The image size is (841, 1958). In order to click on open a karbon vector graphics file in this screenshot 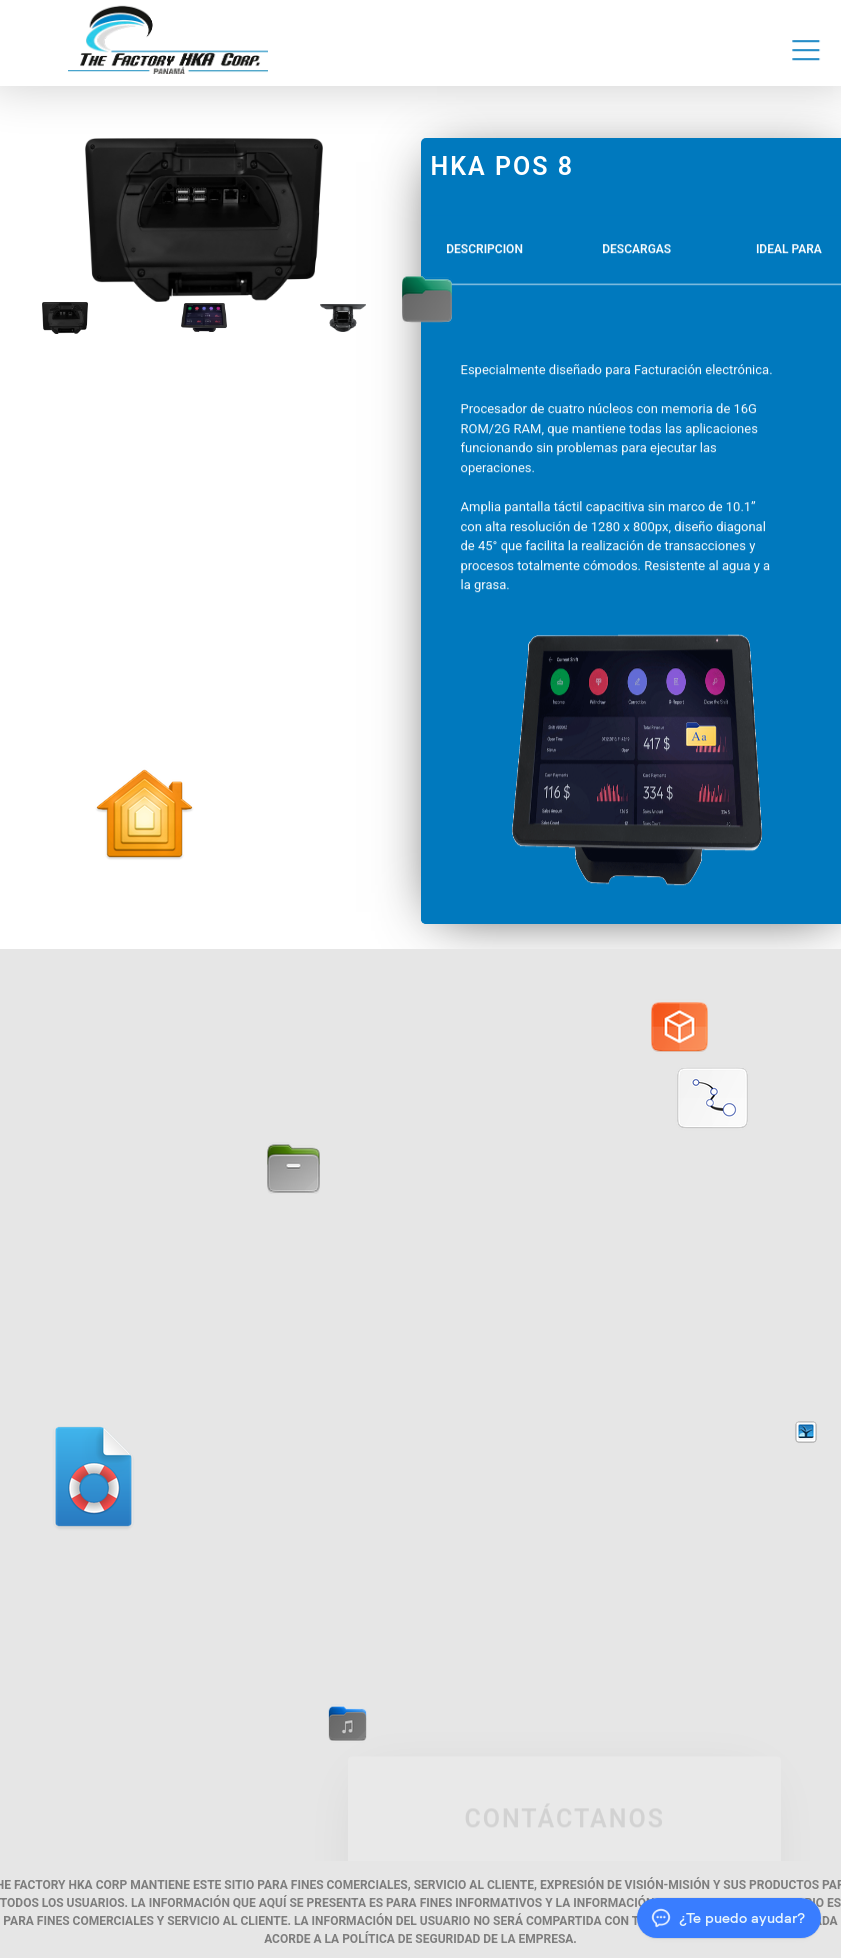, I will do `click(712, 1095)`.